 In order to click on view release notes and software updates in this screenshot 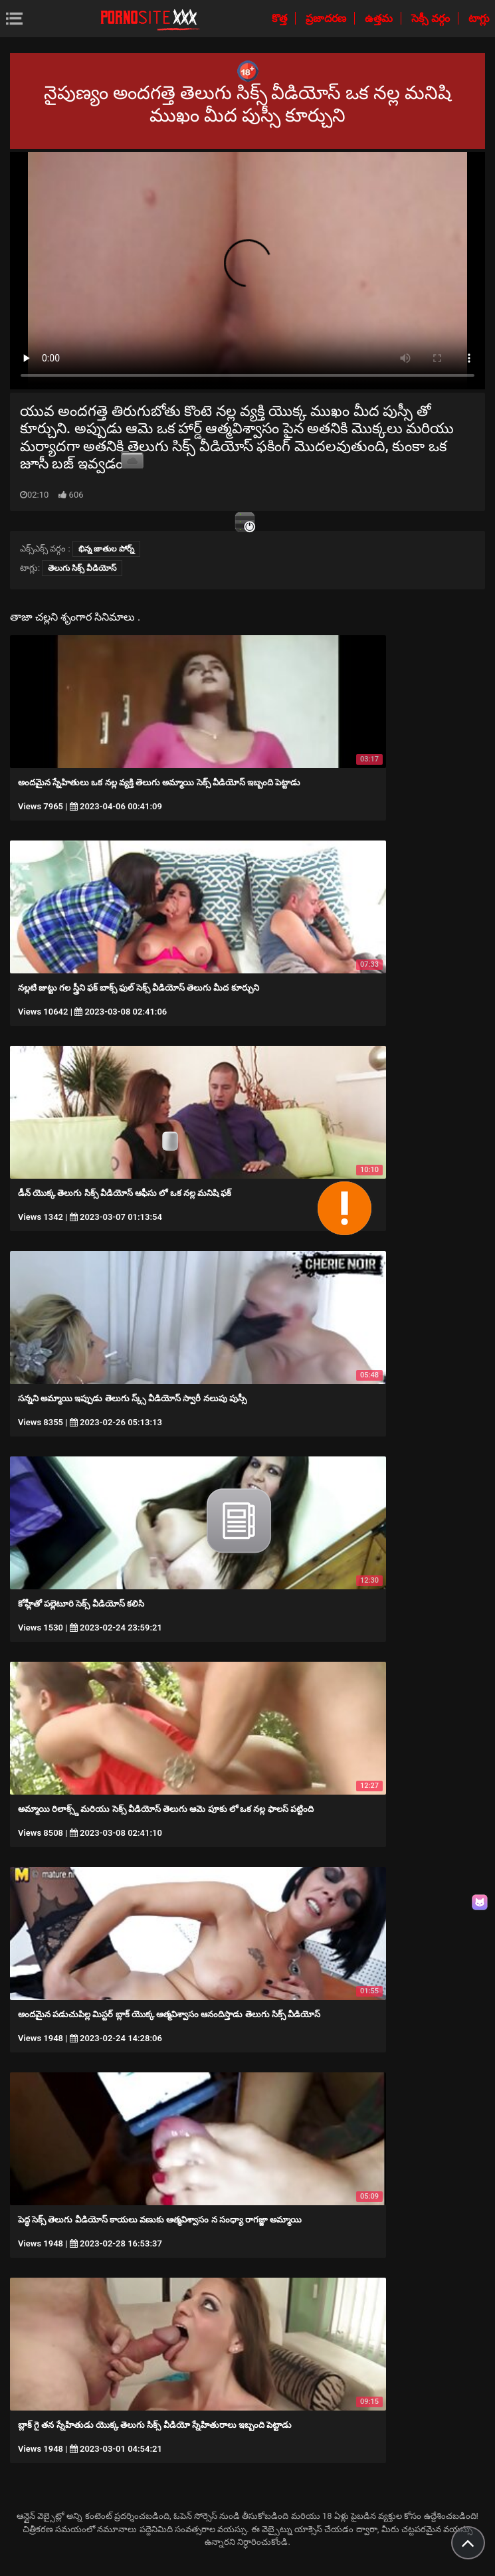, I will do `click(239, 1522)`.